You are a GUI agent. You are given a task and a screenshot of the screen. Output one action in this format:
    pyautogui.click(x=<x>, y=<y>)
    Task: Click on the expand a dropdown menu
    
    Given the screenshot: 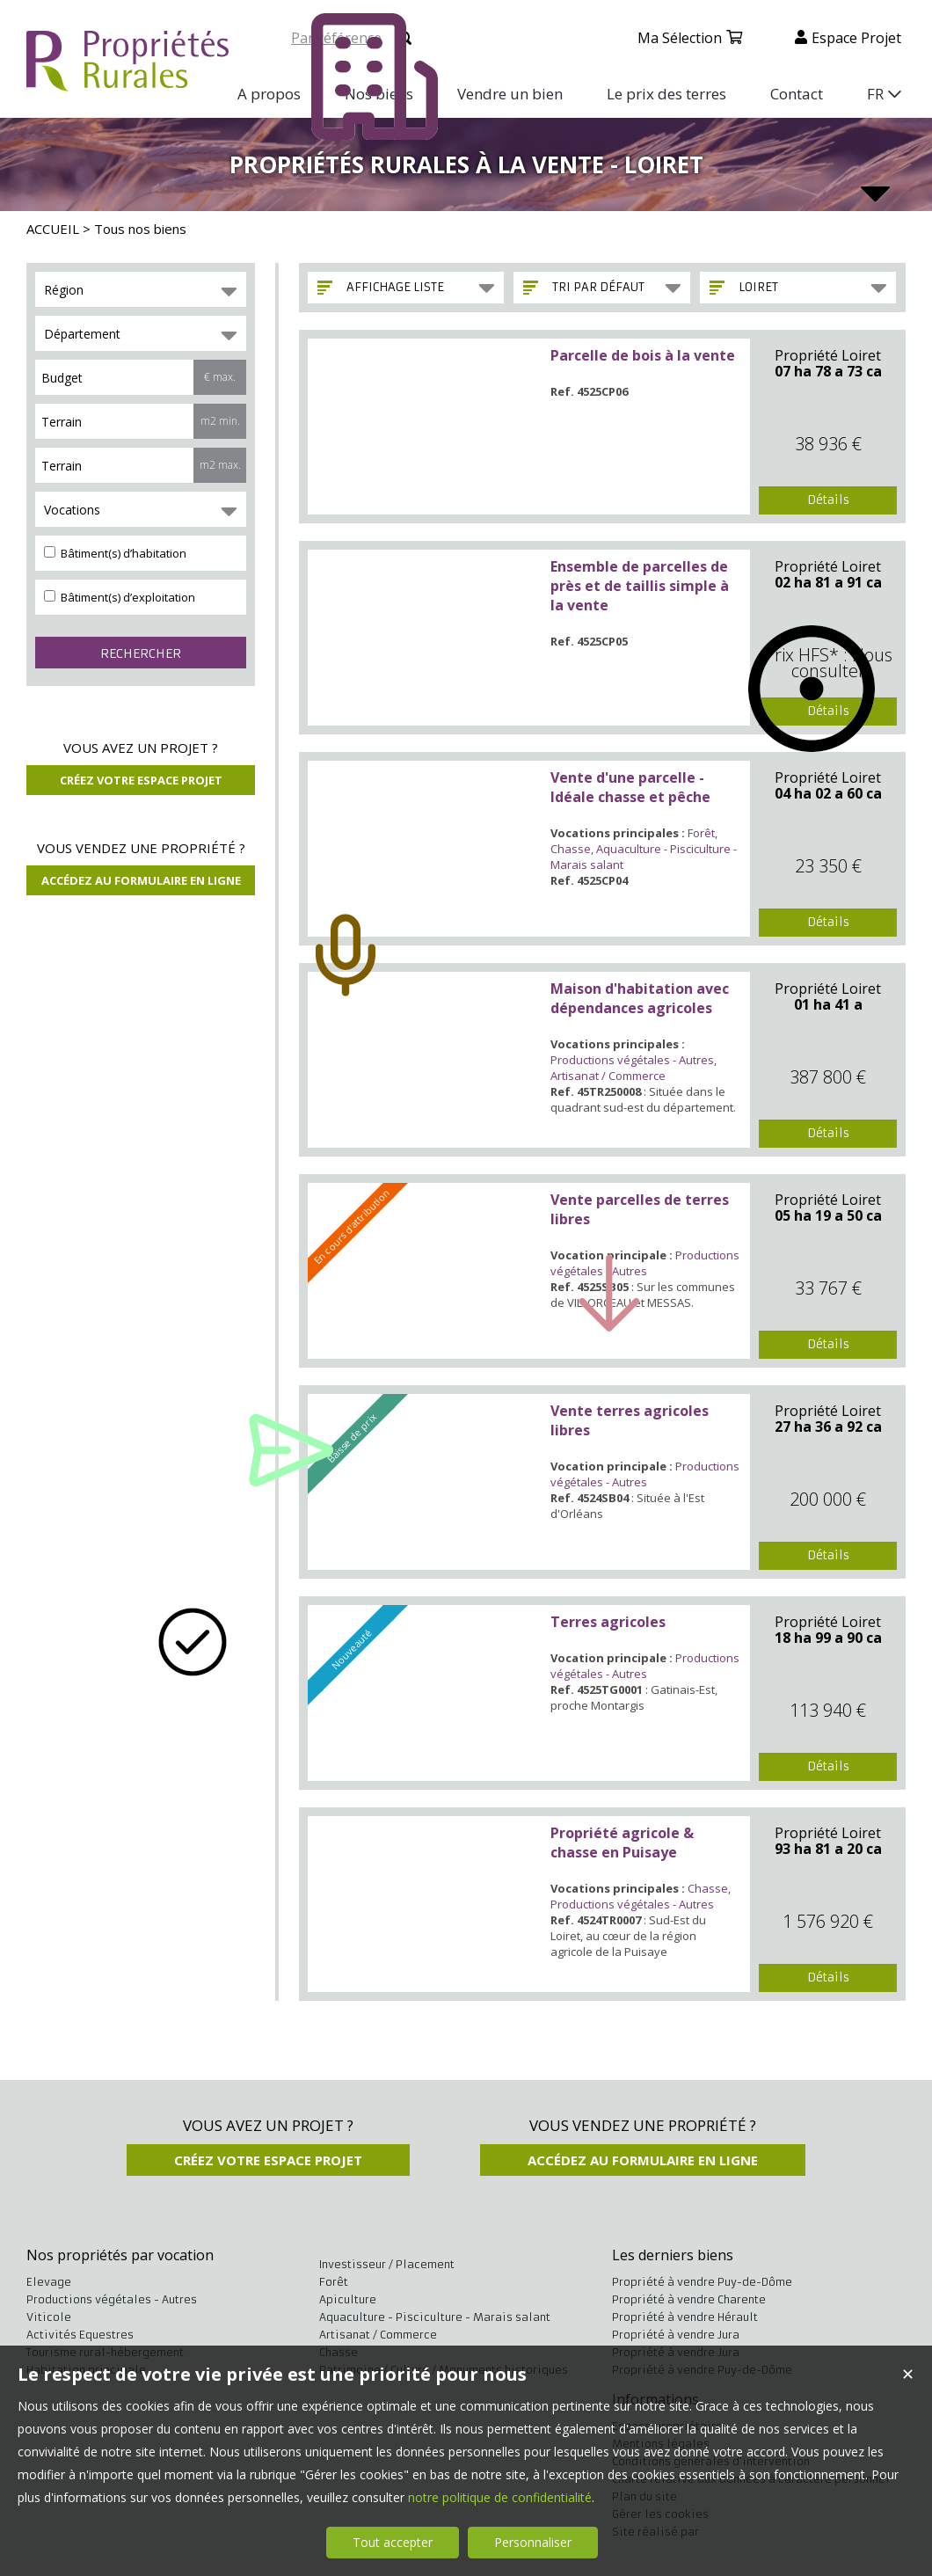 What is the action you would take?
    pyautogui.click(x=875, y=190)
    